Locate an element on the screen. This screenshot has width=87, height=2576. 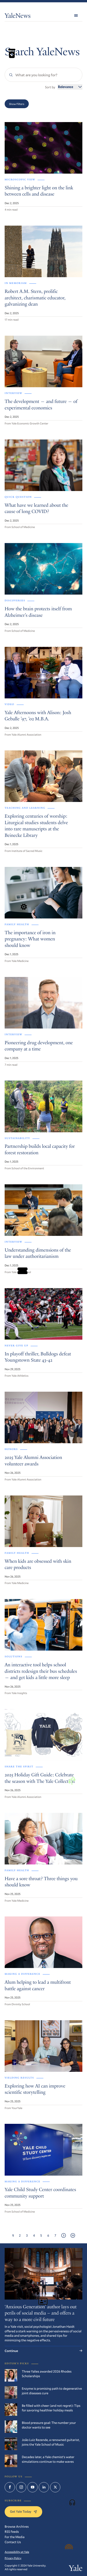
indicates a plant needs watering is located at coordinates (72, 1781).